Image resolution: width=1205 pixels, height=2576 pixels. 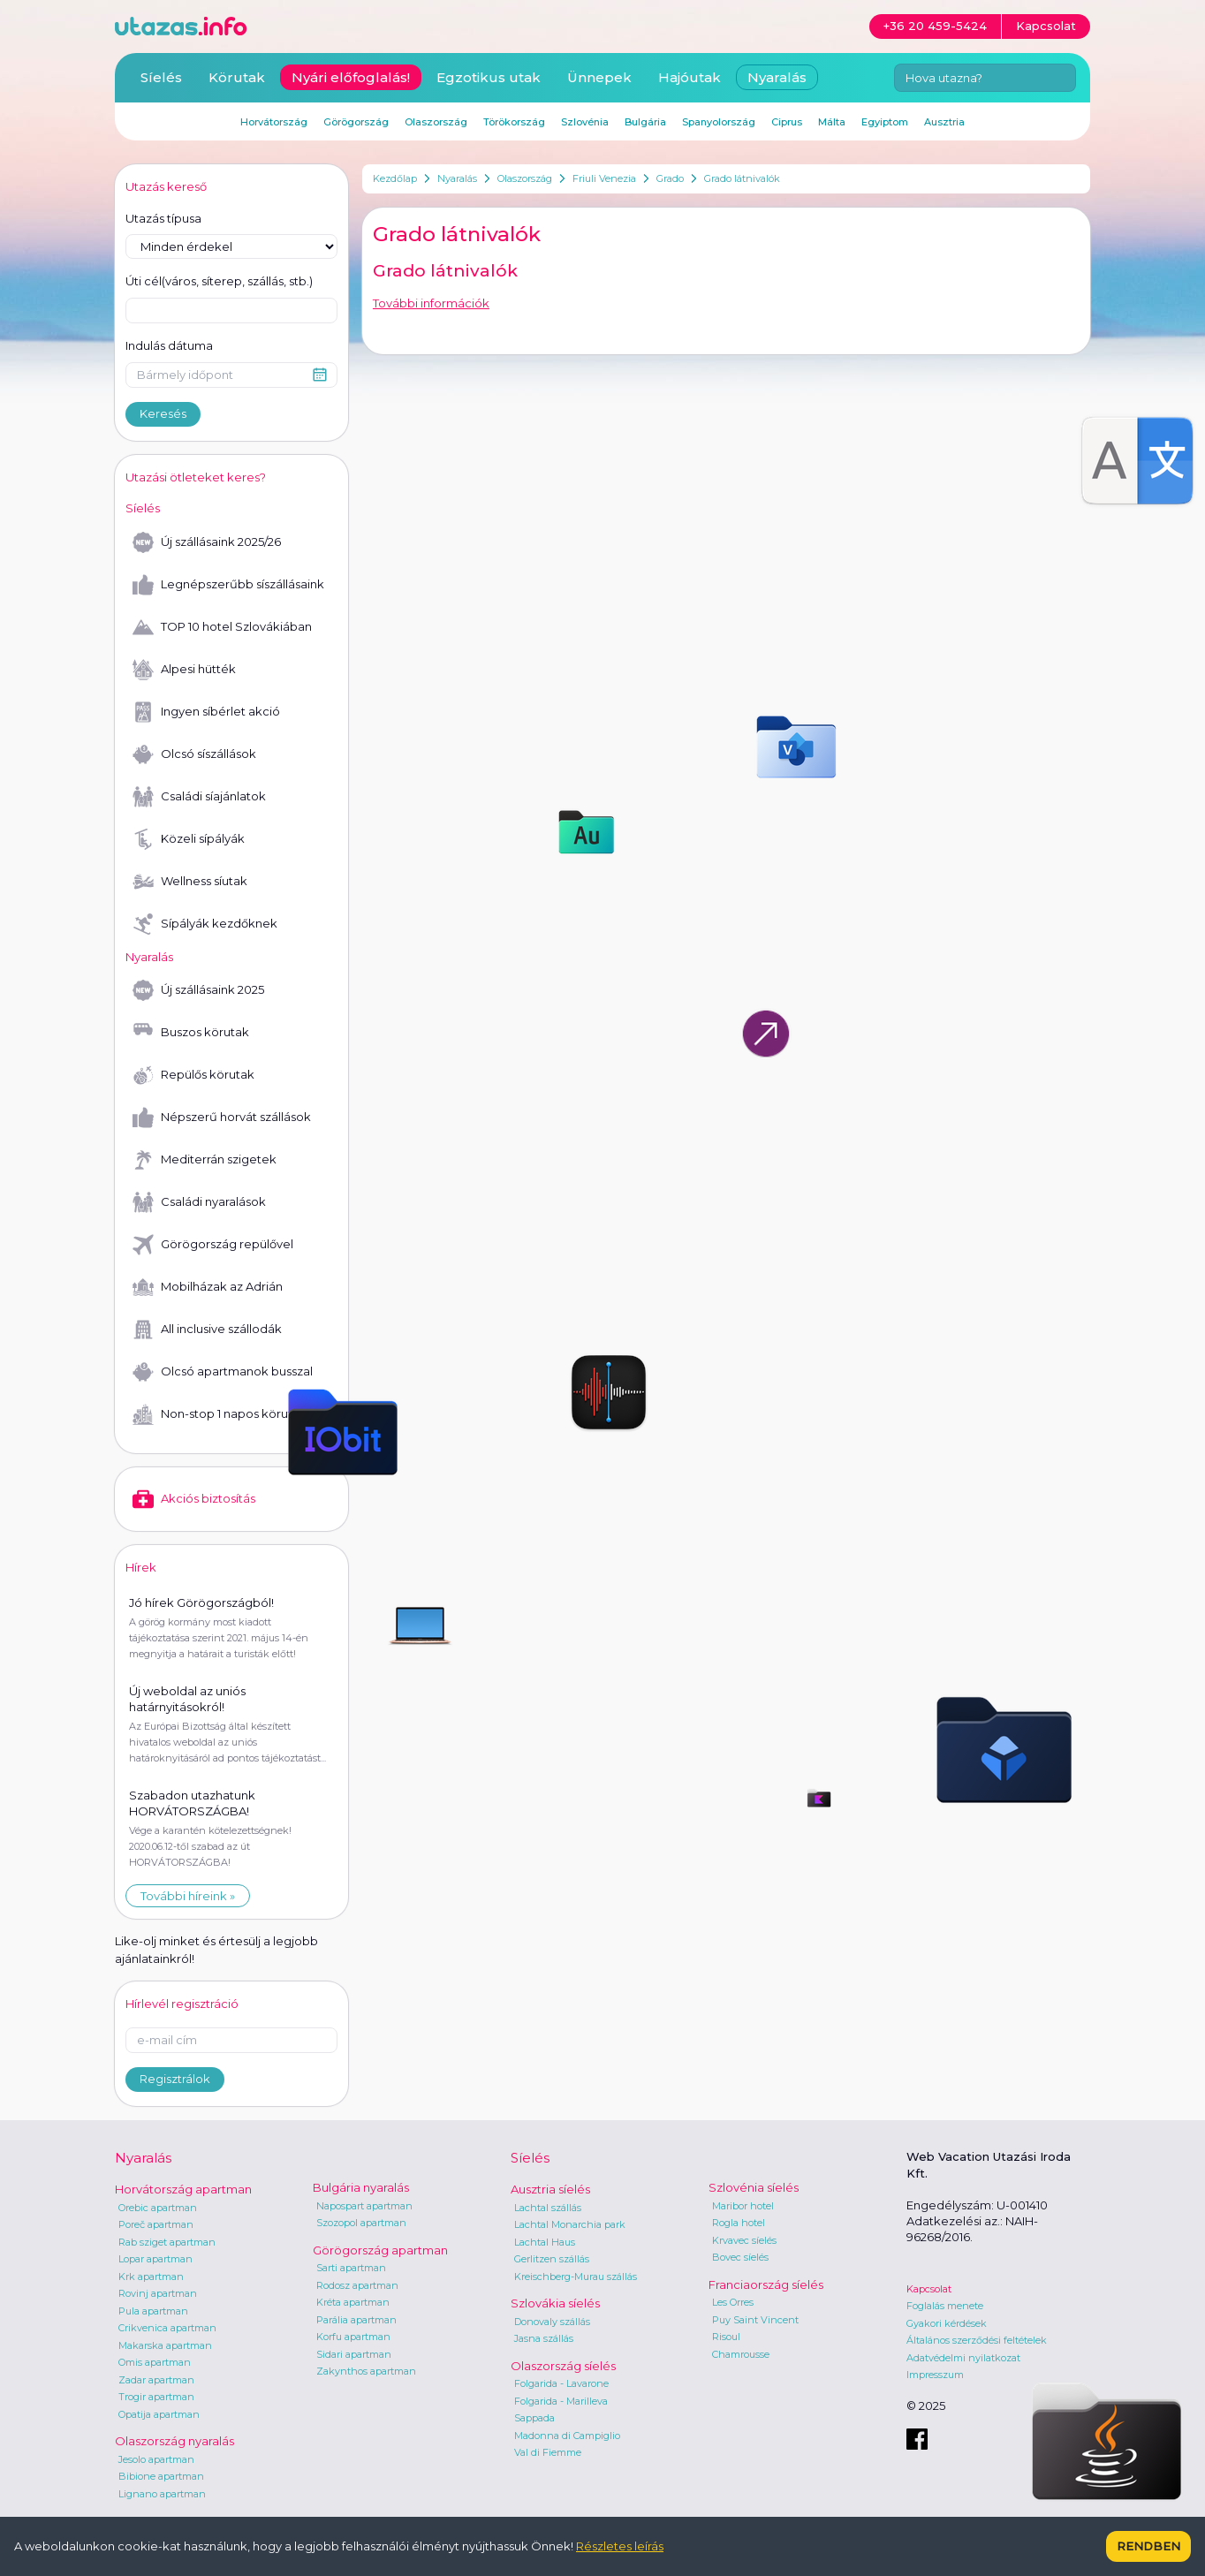 What do you see at coordinates (1137, 460) in the screenshot?
I see `access language and region settings` at bounding box center [1137, 460].